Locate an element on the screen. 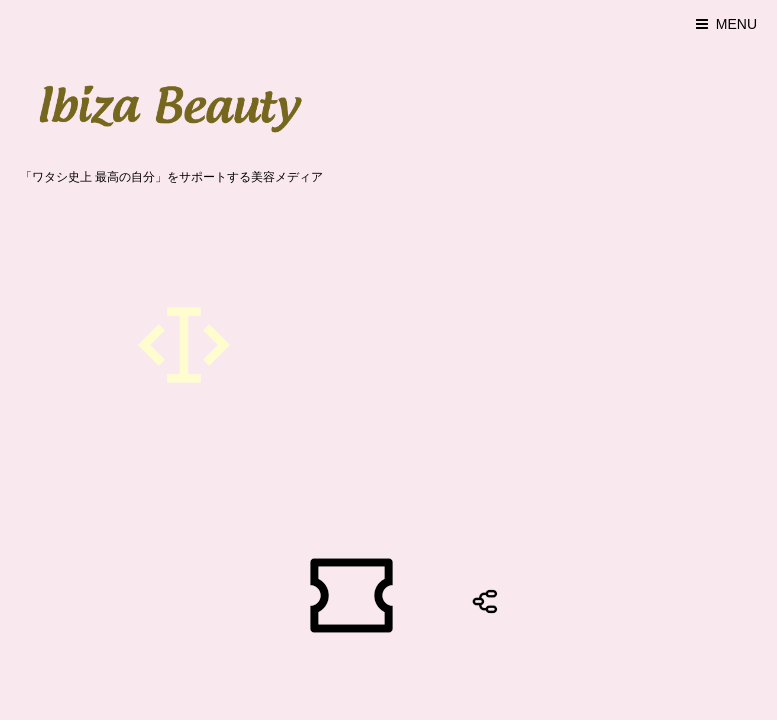  view your tickets or passes is located at coordinates (351, 595).